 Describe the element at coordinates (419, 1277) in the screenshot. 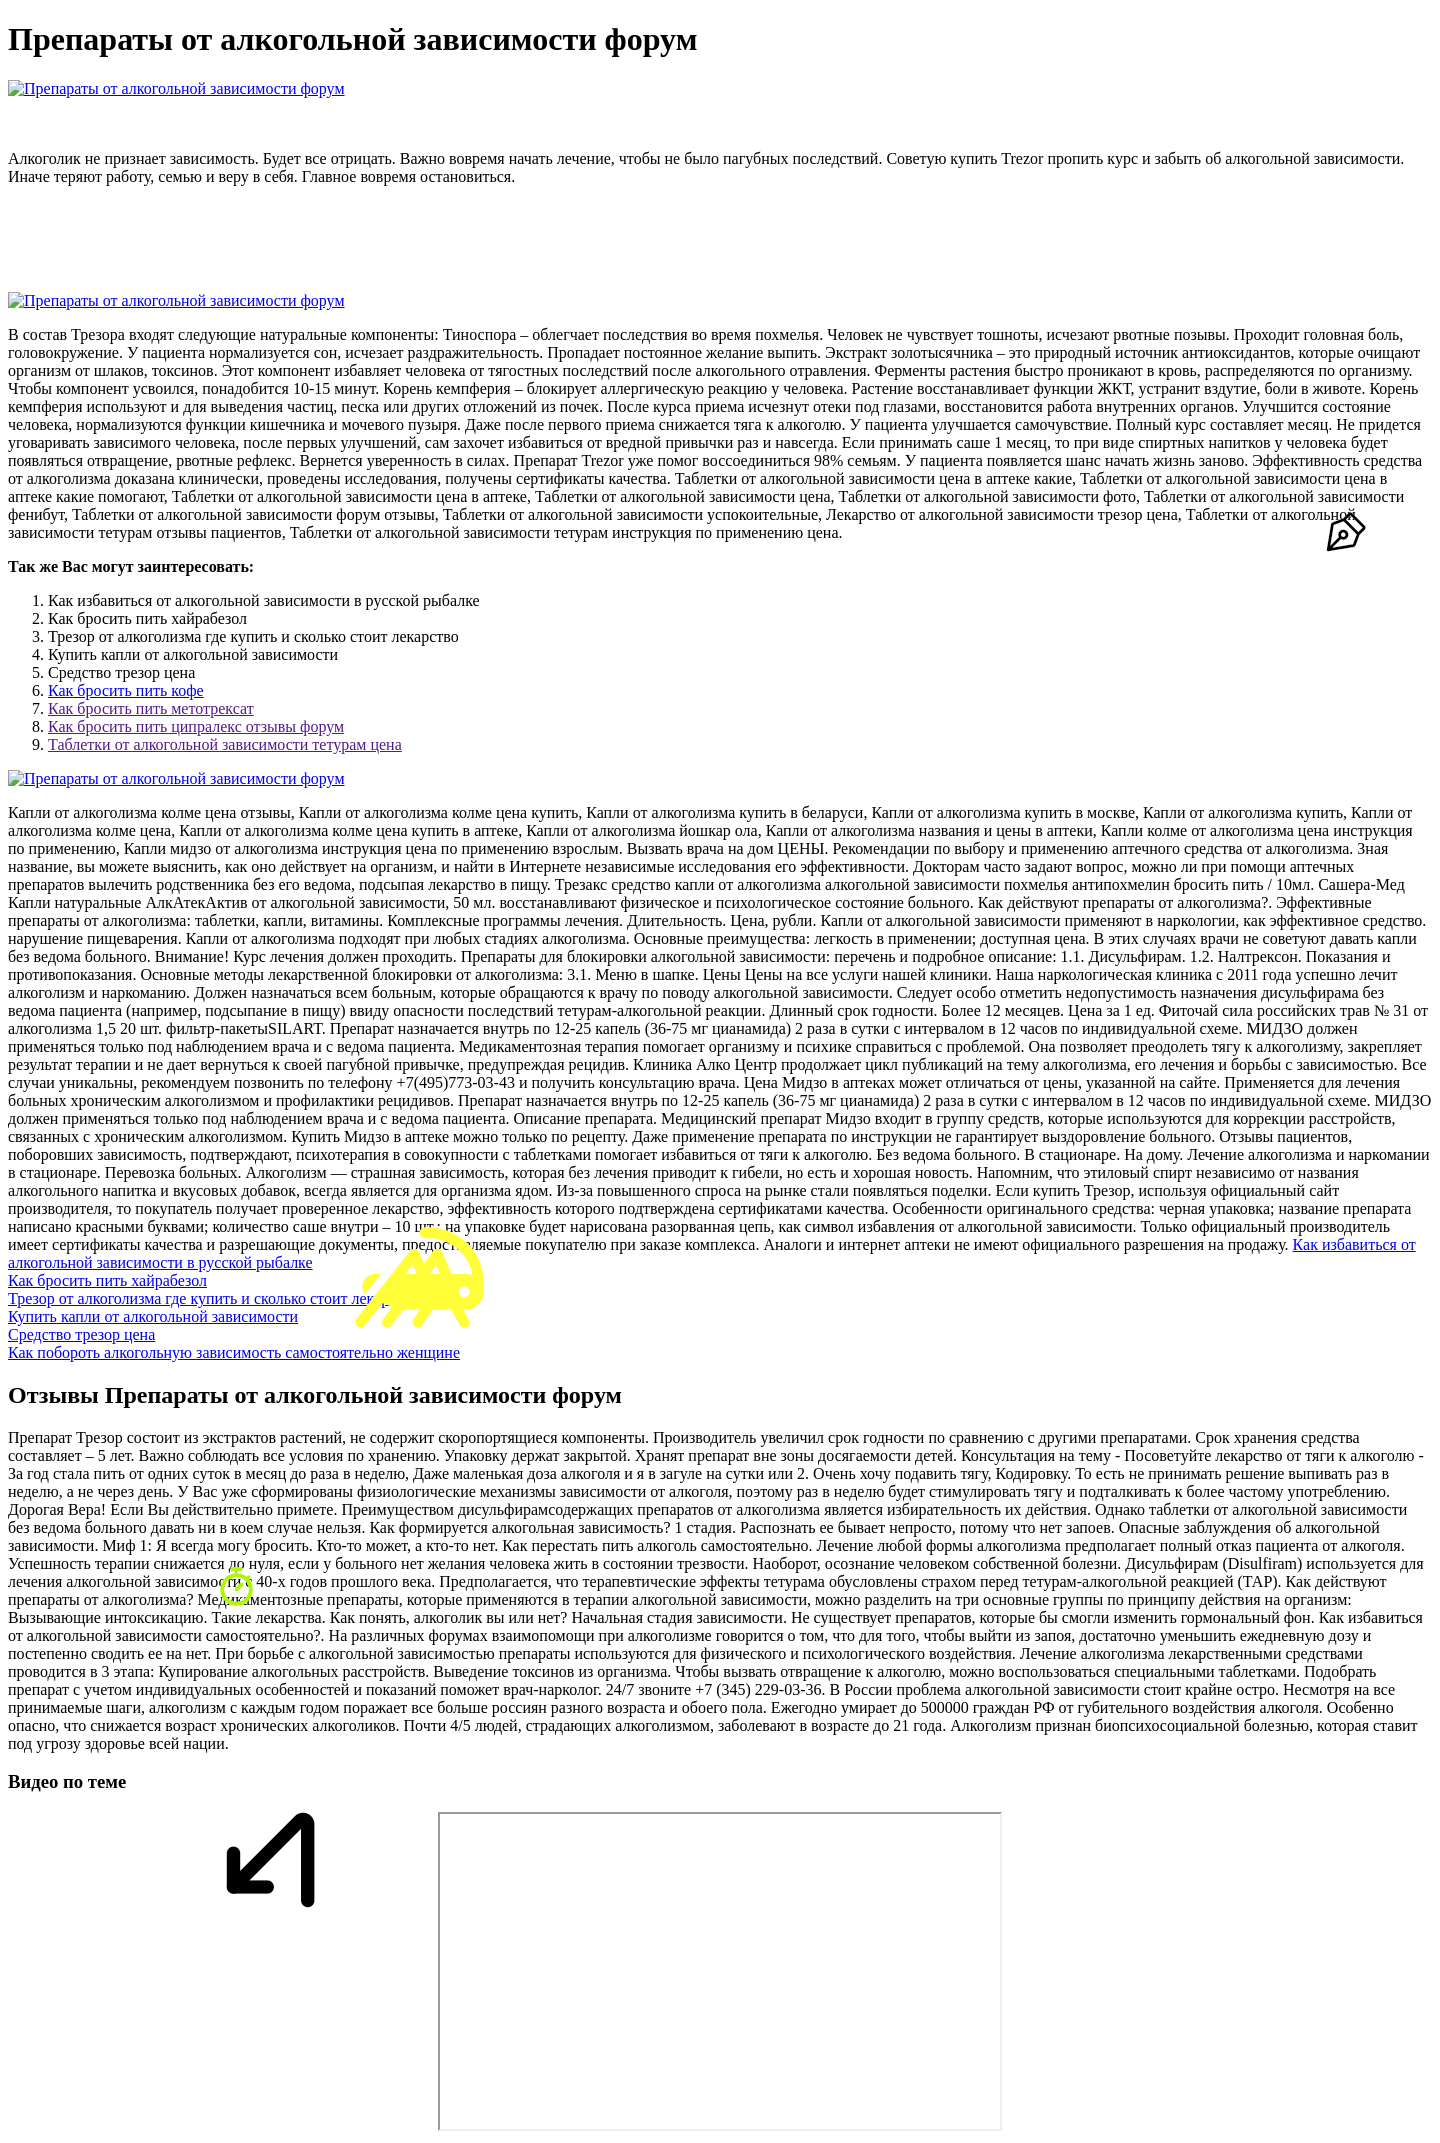

I see `indicates pest or insect-related content` at that location.